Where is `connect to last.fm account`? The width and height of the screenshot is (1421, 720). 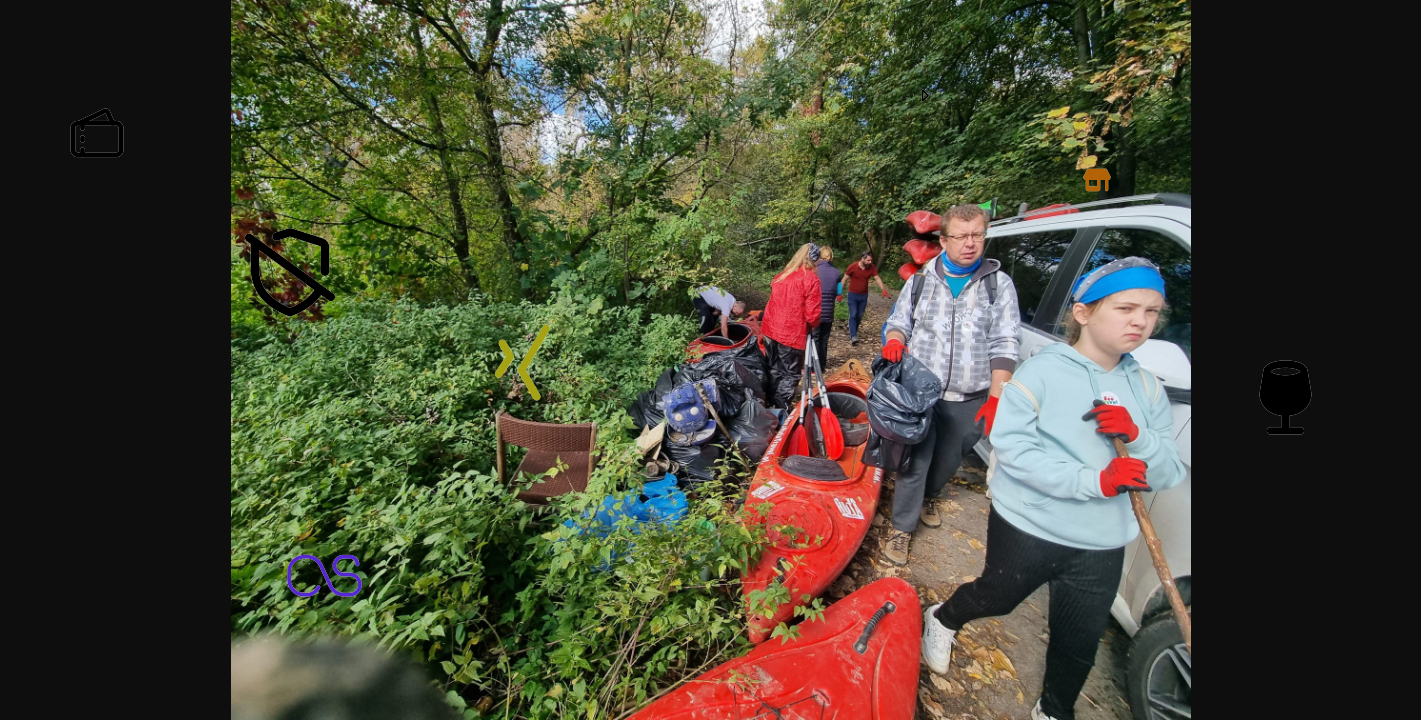
connect to last.fm account is located at coordinates (324, 574).